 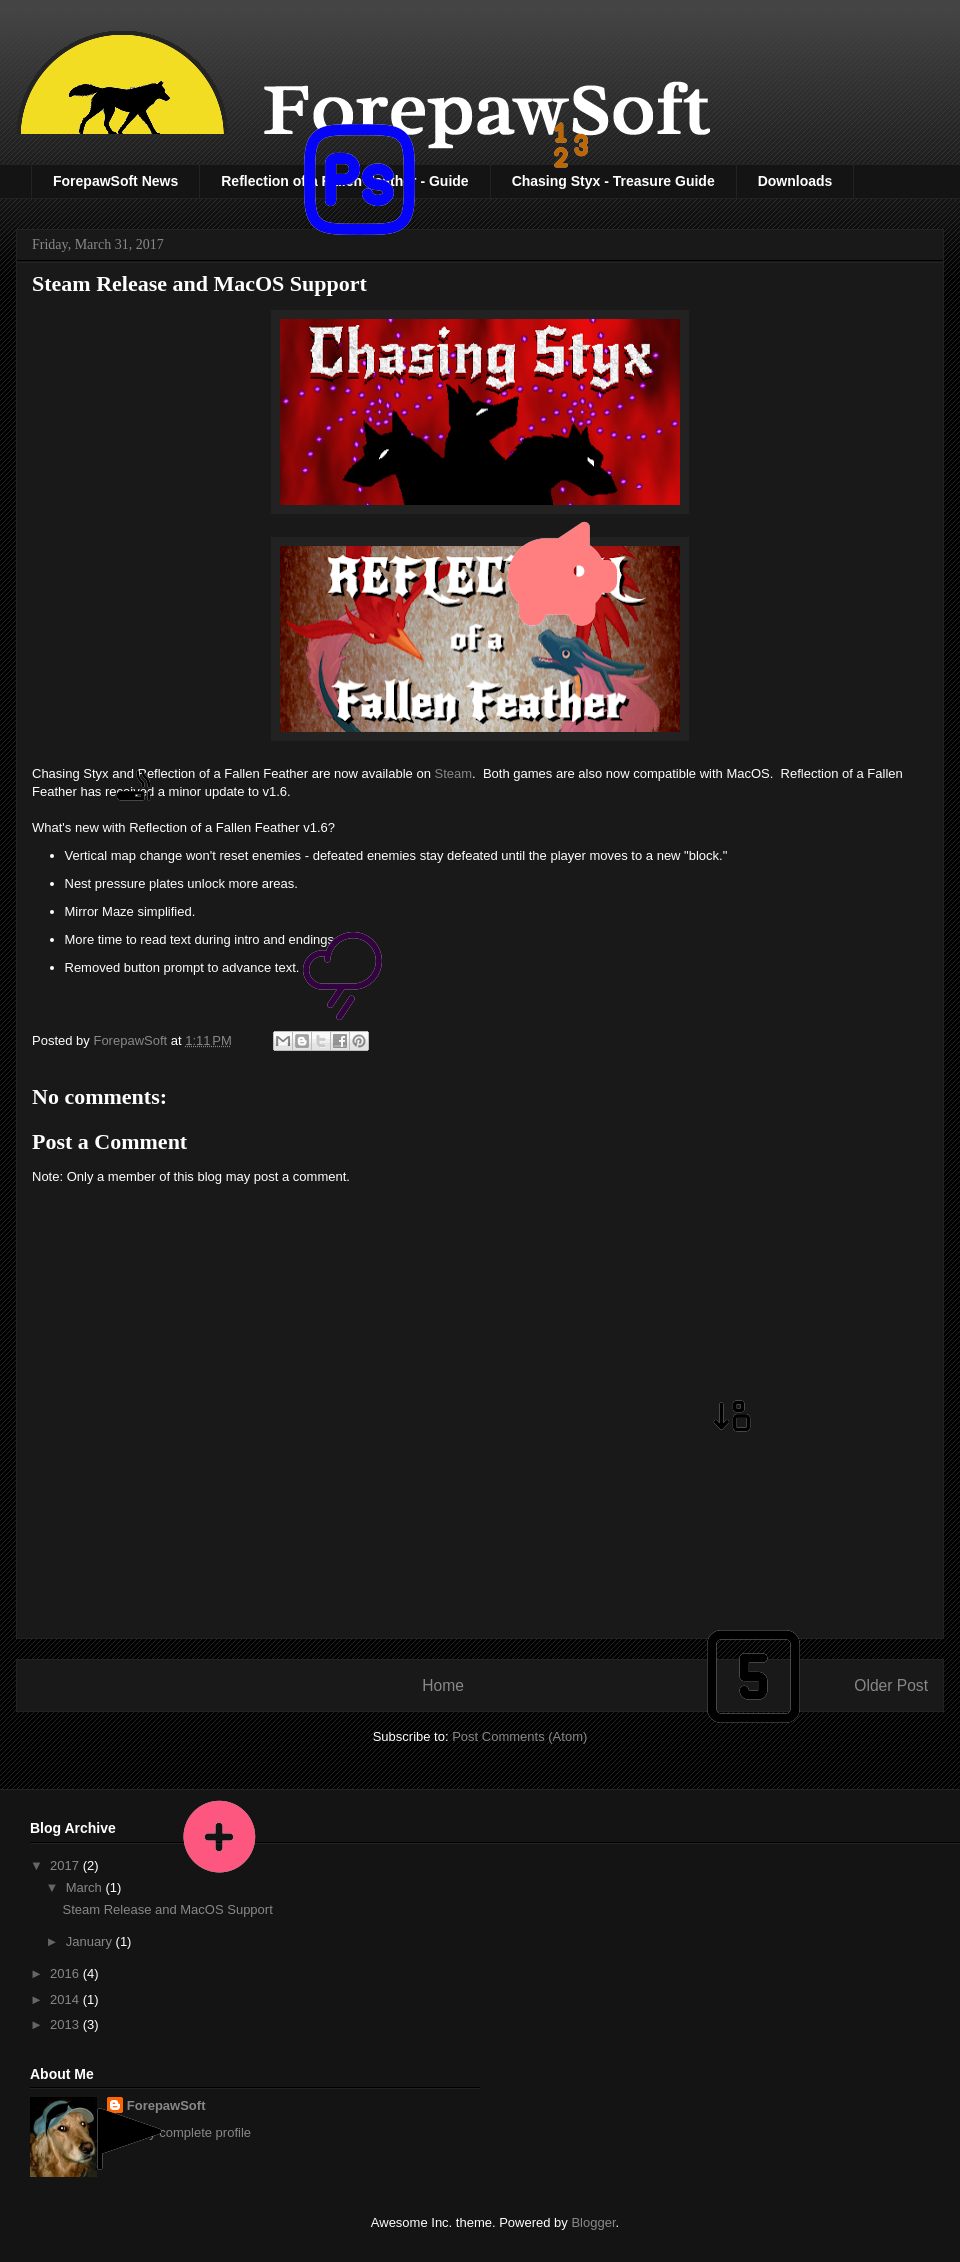 I want to click on access numbered list formatting, so click(x=570, y=145).